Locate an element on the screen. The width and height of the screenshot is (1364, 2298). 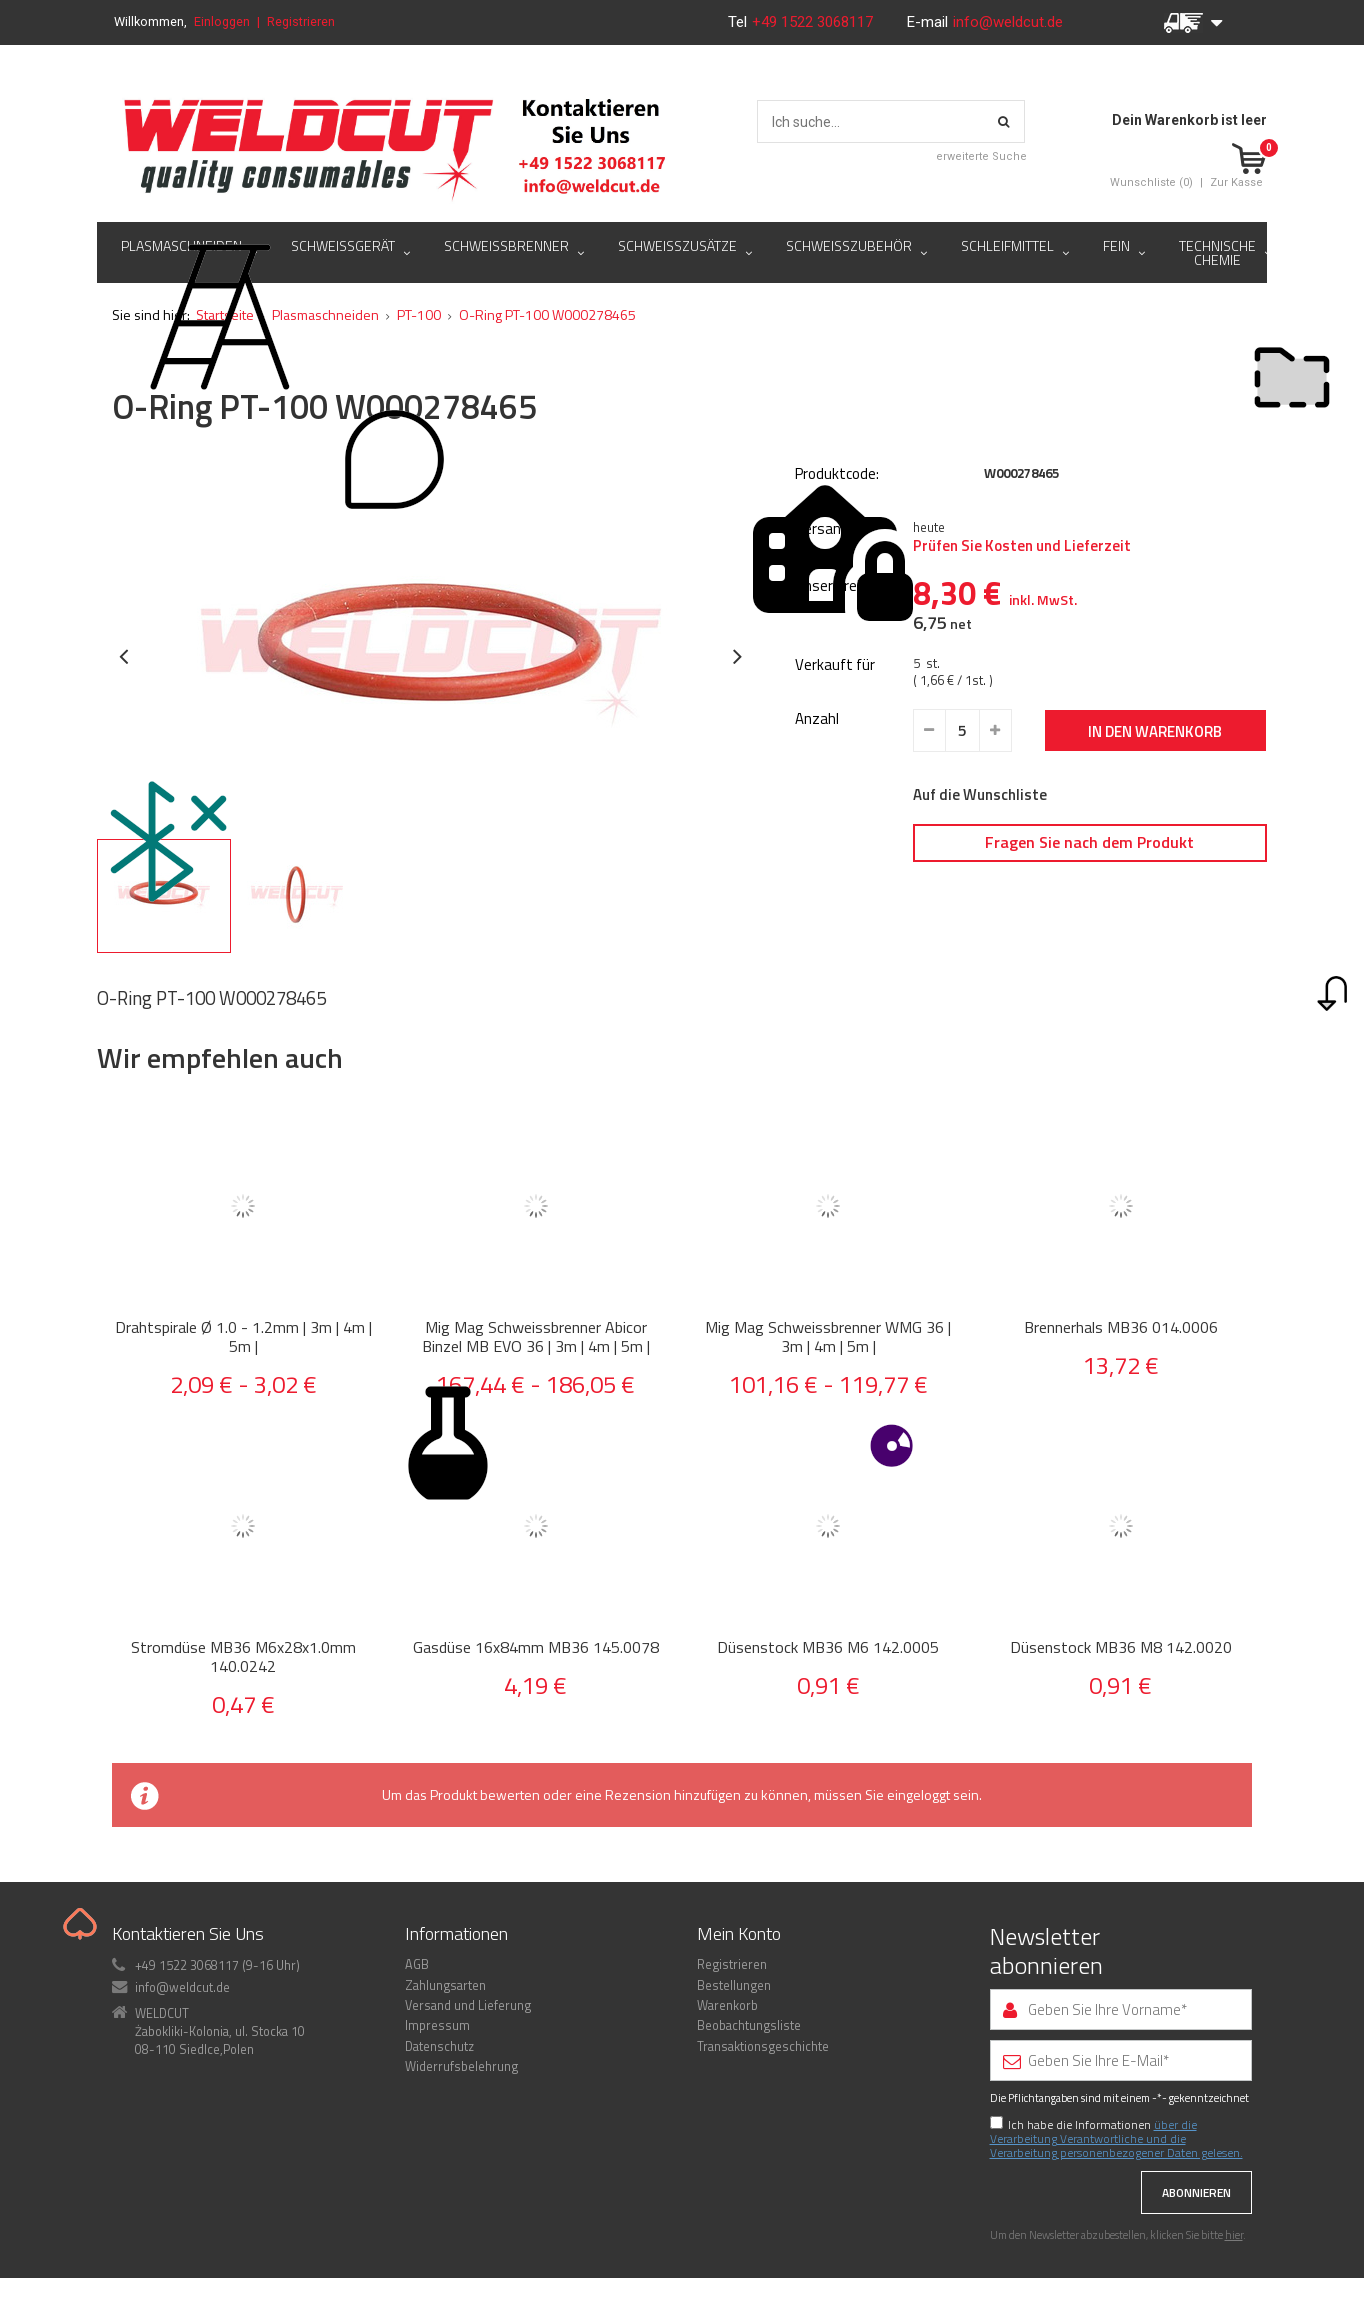
bluetooth is disabled or turned off is located at coordinates (161, 841).